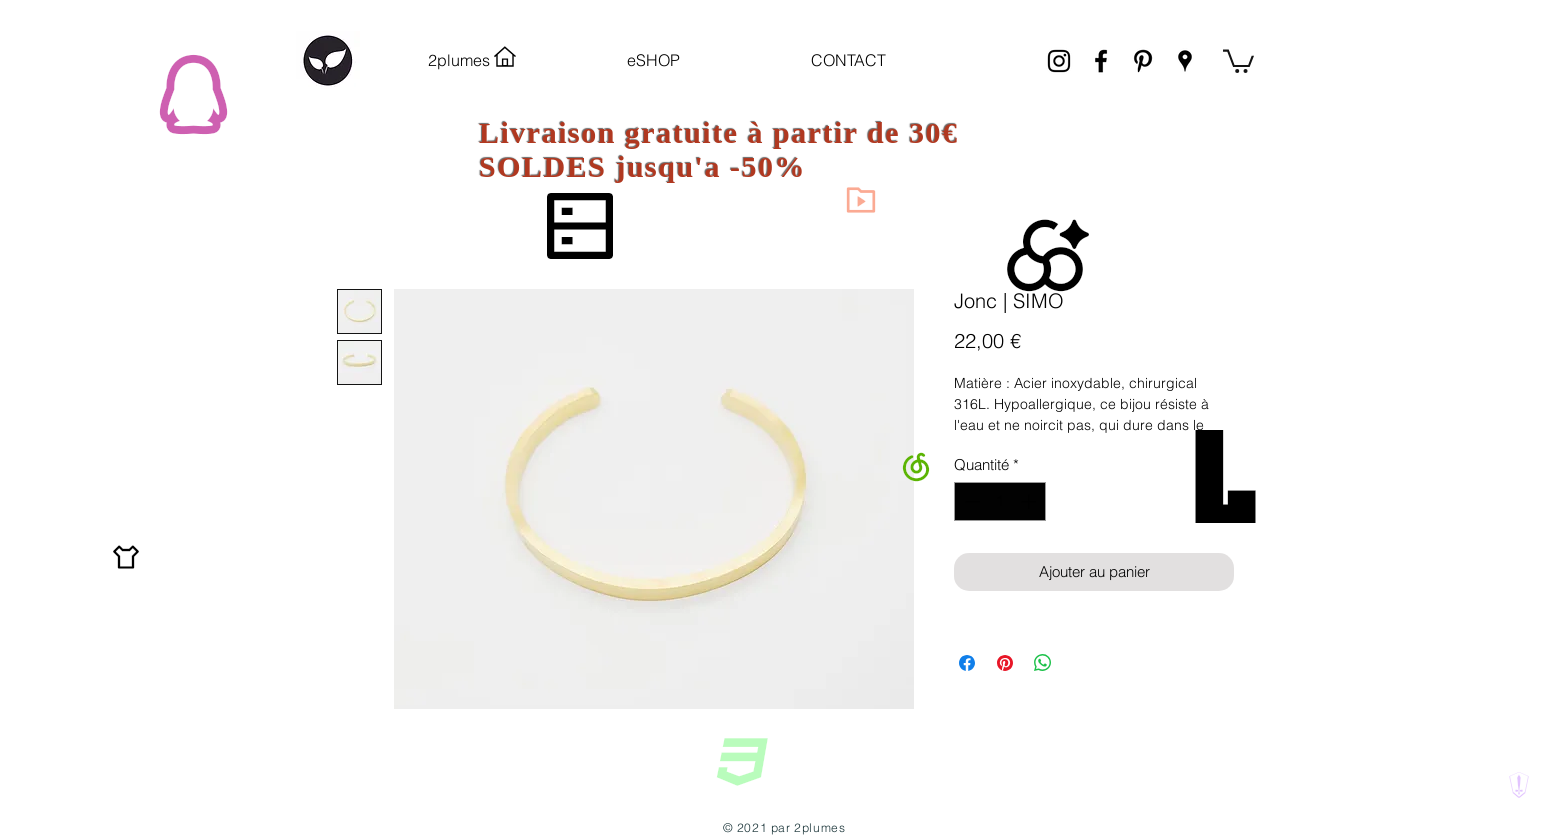 Image resolution: width=1568 pixels, height=835 pixels. What do you see at coordinates (126, 557) in the screenshot?
I see `browse clothing or apparel items` at bounding box center [126, 557].